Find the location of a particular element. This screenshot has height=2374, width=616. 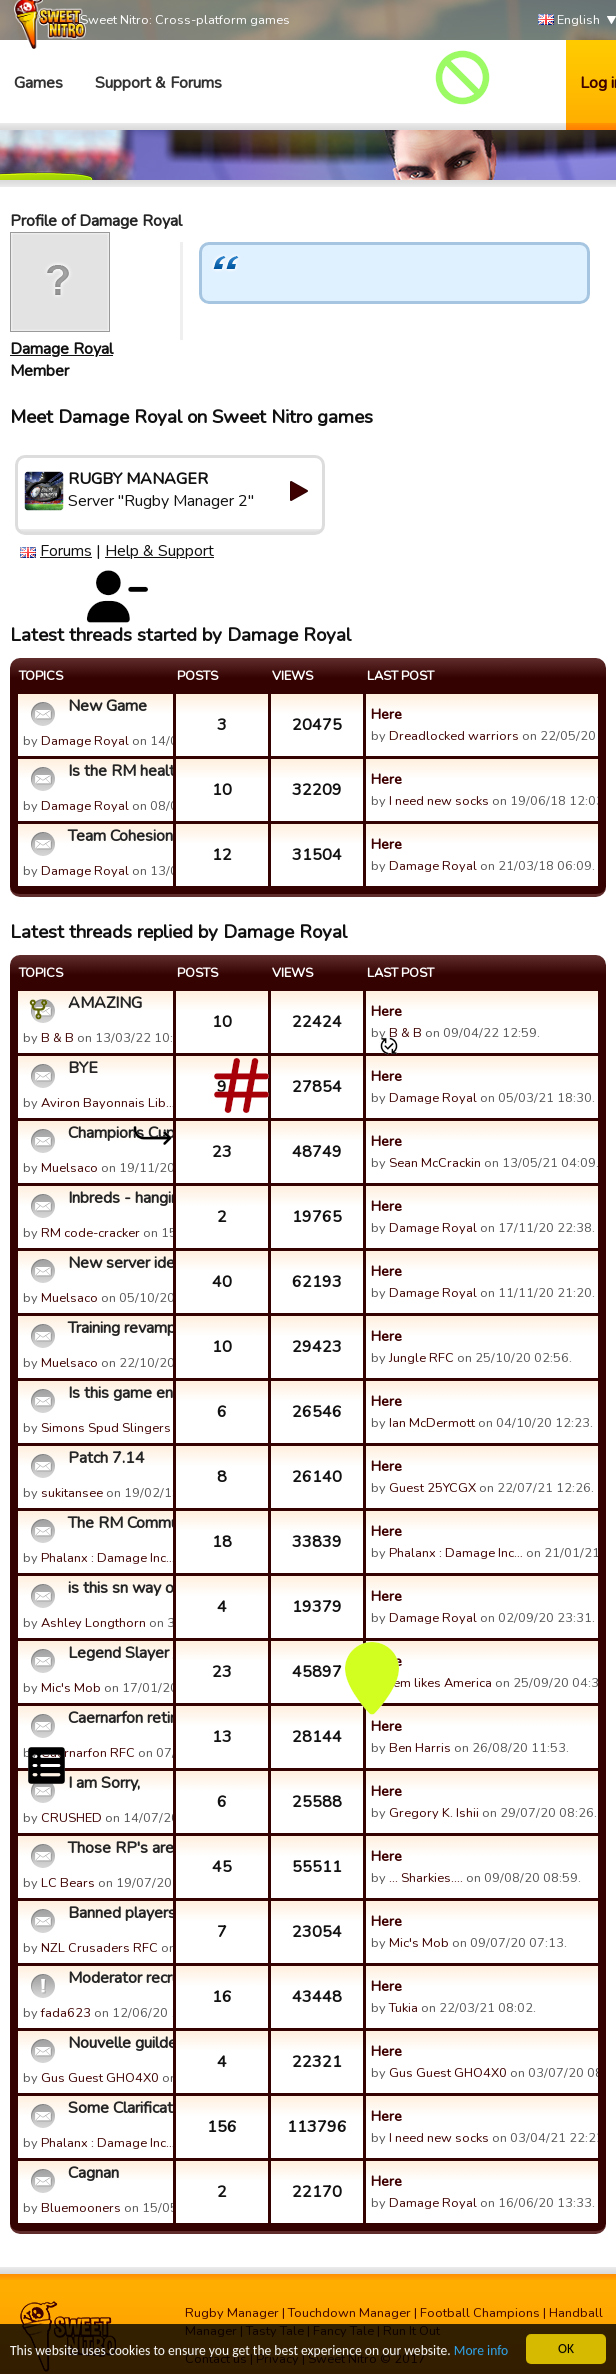

forward or redirect a message is located at coordinates (152, 1135).